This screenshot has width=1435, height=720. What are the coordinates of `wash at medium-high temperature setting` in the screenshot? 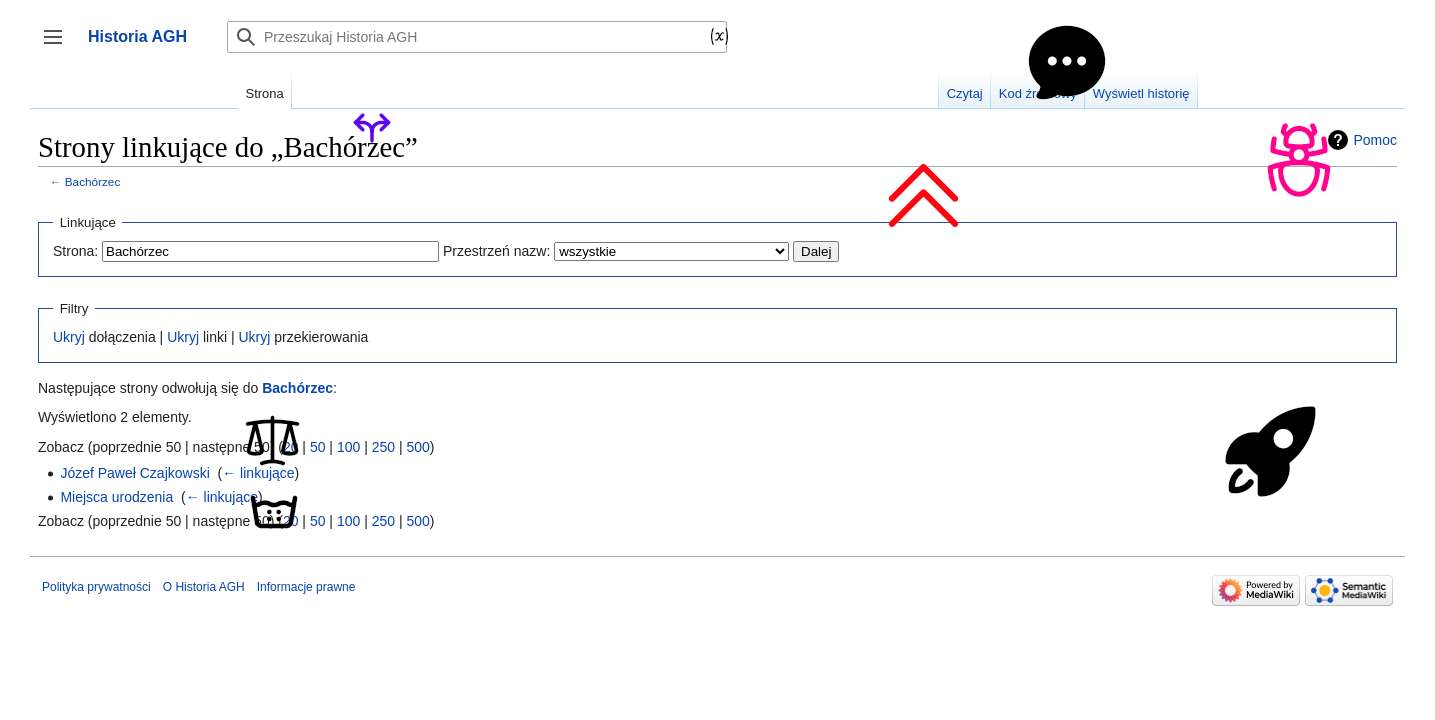 It's located at (274, 512).